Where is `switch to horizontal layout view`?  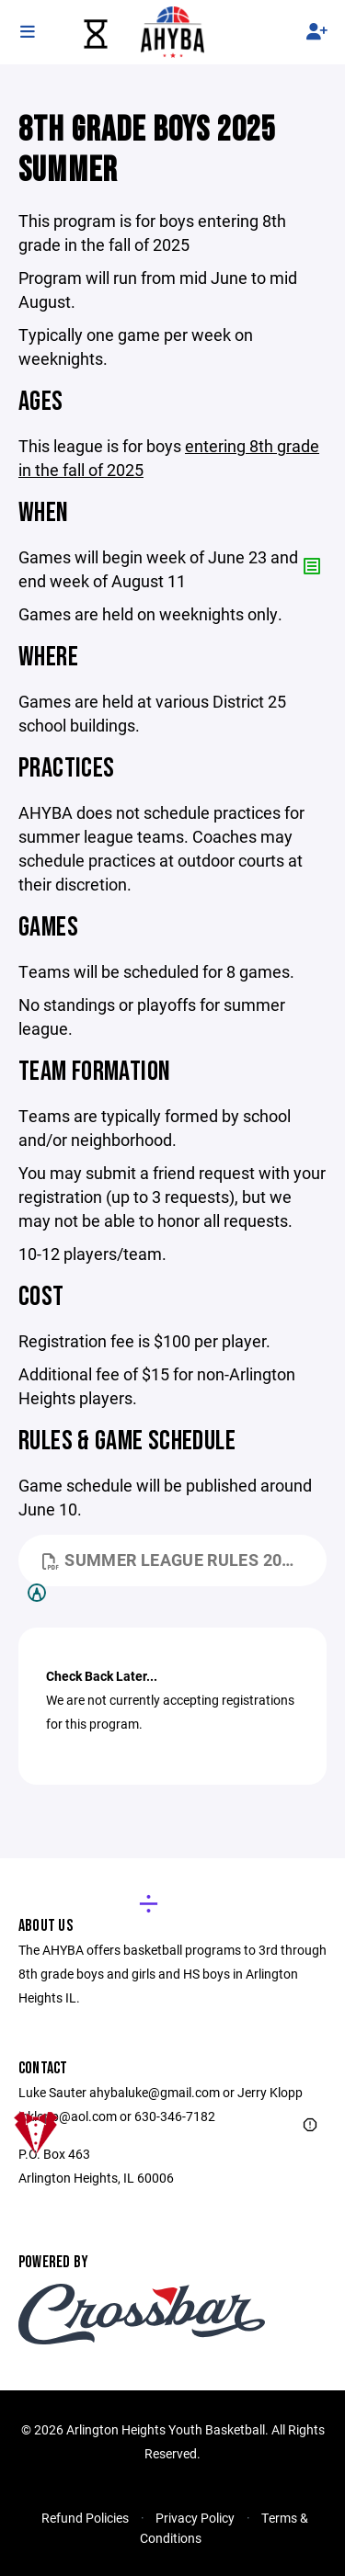
switch to horizontal layout view is located at coordinates (312, 566).